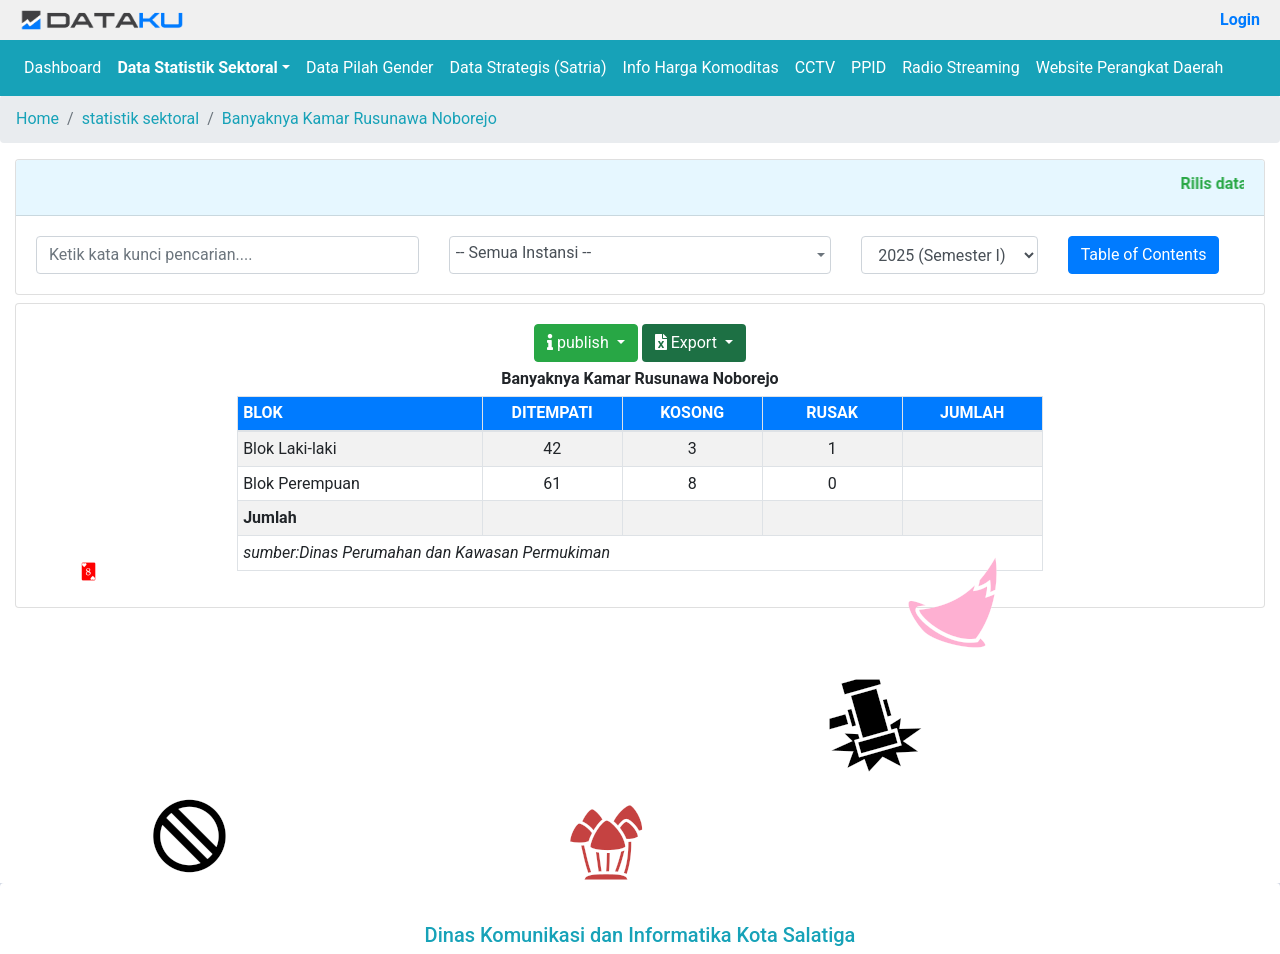 This screenshot has width=1280, height=954. Describe the element at coordinates (875, 725) in the screenshot. I see `indicates a legal or court-related feature` at that location.